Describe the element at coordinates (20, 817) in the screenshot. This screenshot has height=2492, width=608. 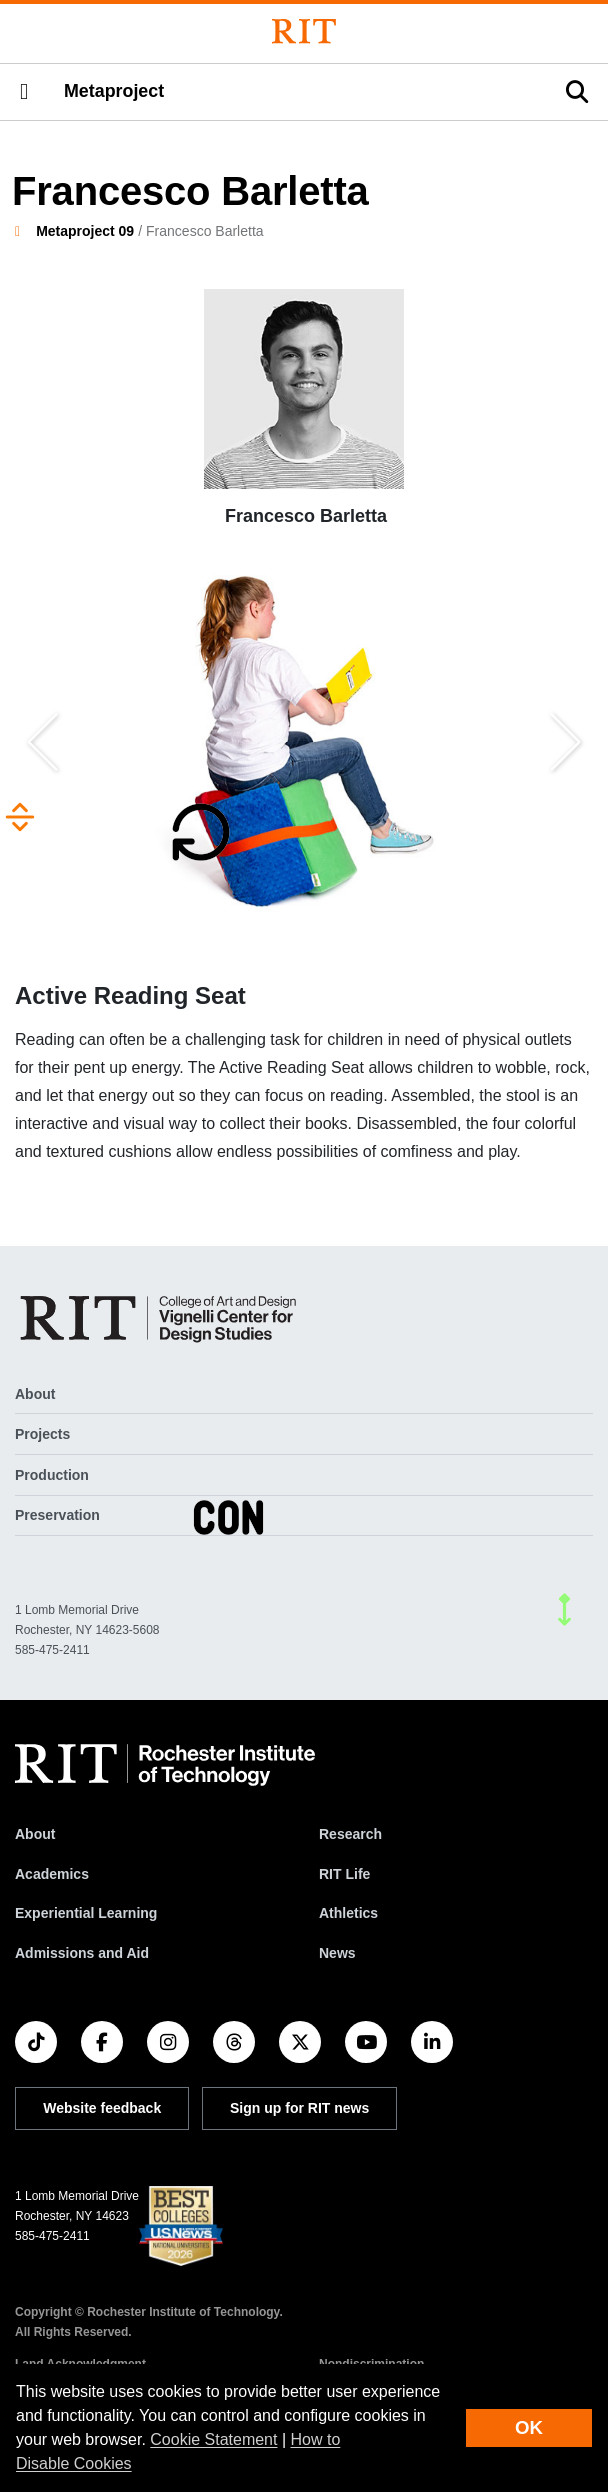
I see `insert a horizontal divider between content sections` at that location.